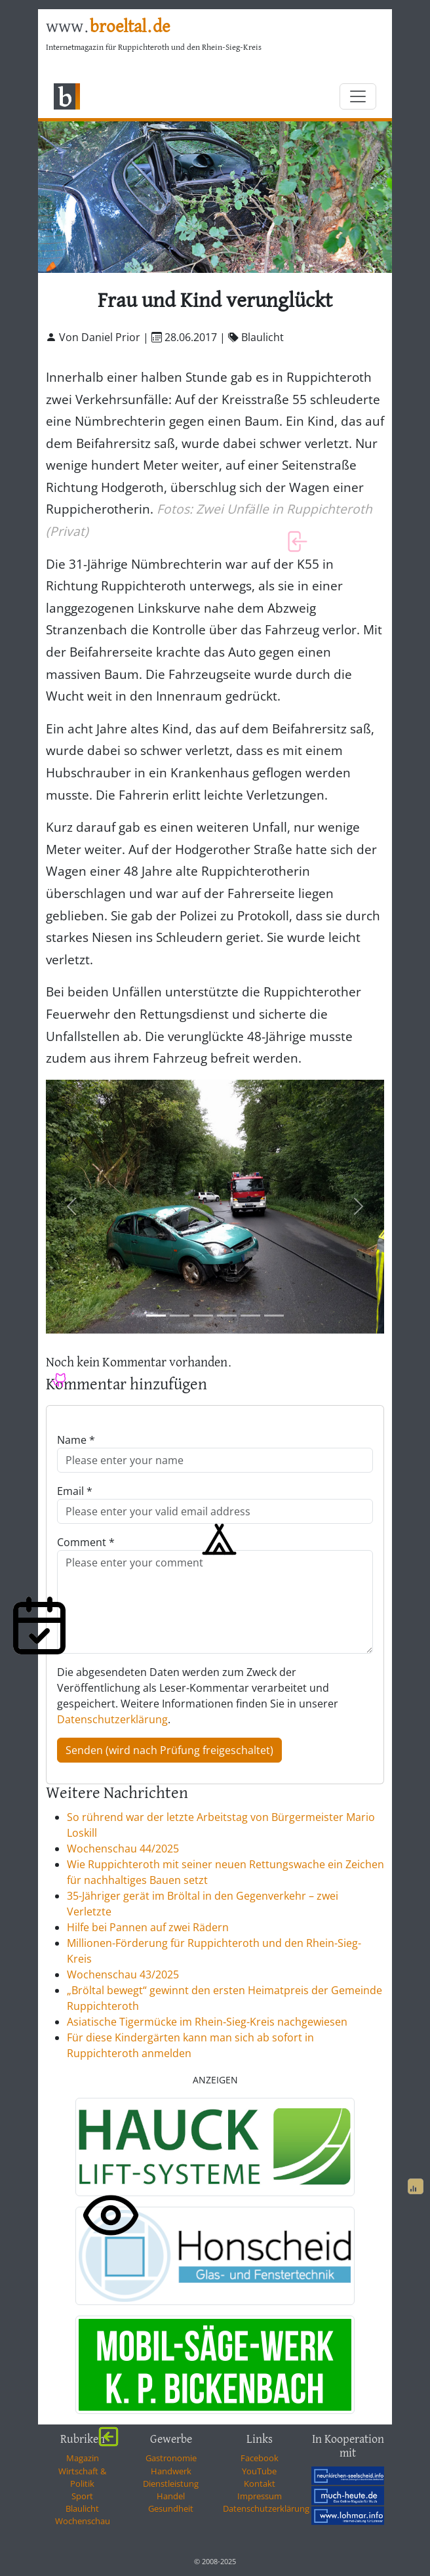 The height and width of the screenshot is (2576, 430). I want to click on align content to bottom-left corner, so click(416, 2186).